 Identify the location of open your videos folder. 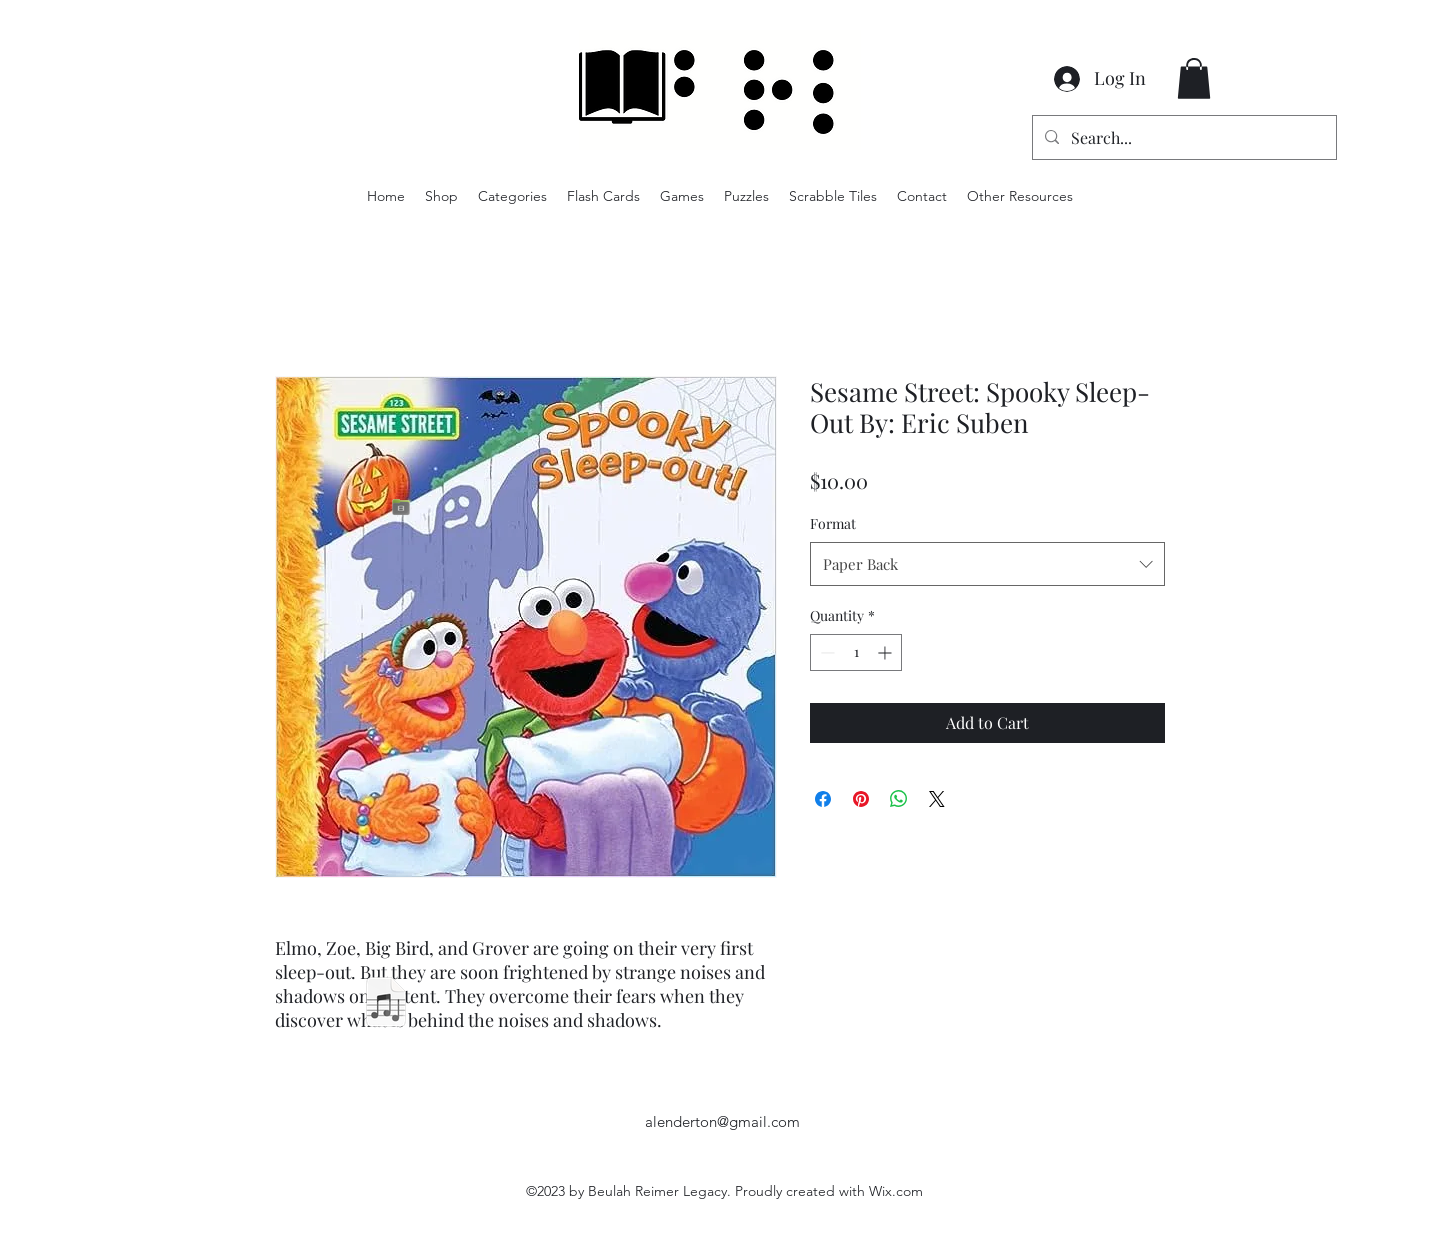
(401, 507).